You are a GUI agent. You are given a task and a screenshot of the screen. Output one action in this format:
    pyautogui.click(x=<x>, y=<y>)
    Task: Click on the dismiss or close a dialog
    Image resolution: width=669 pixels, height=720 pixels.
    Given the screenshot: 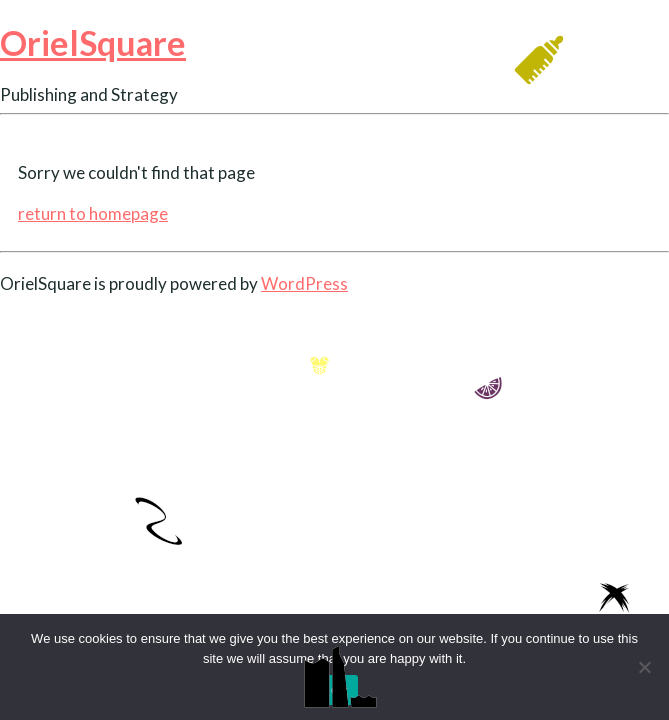 What is the action you would take?
    pyautogui.click(x=614, y=598)
    